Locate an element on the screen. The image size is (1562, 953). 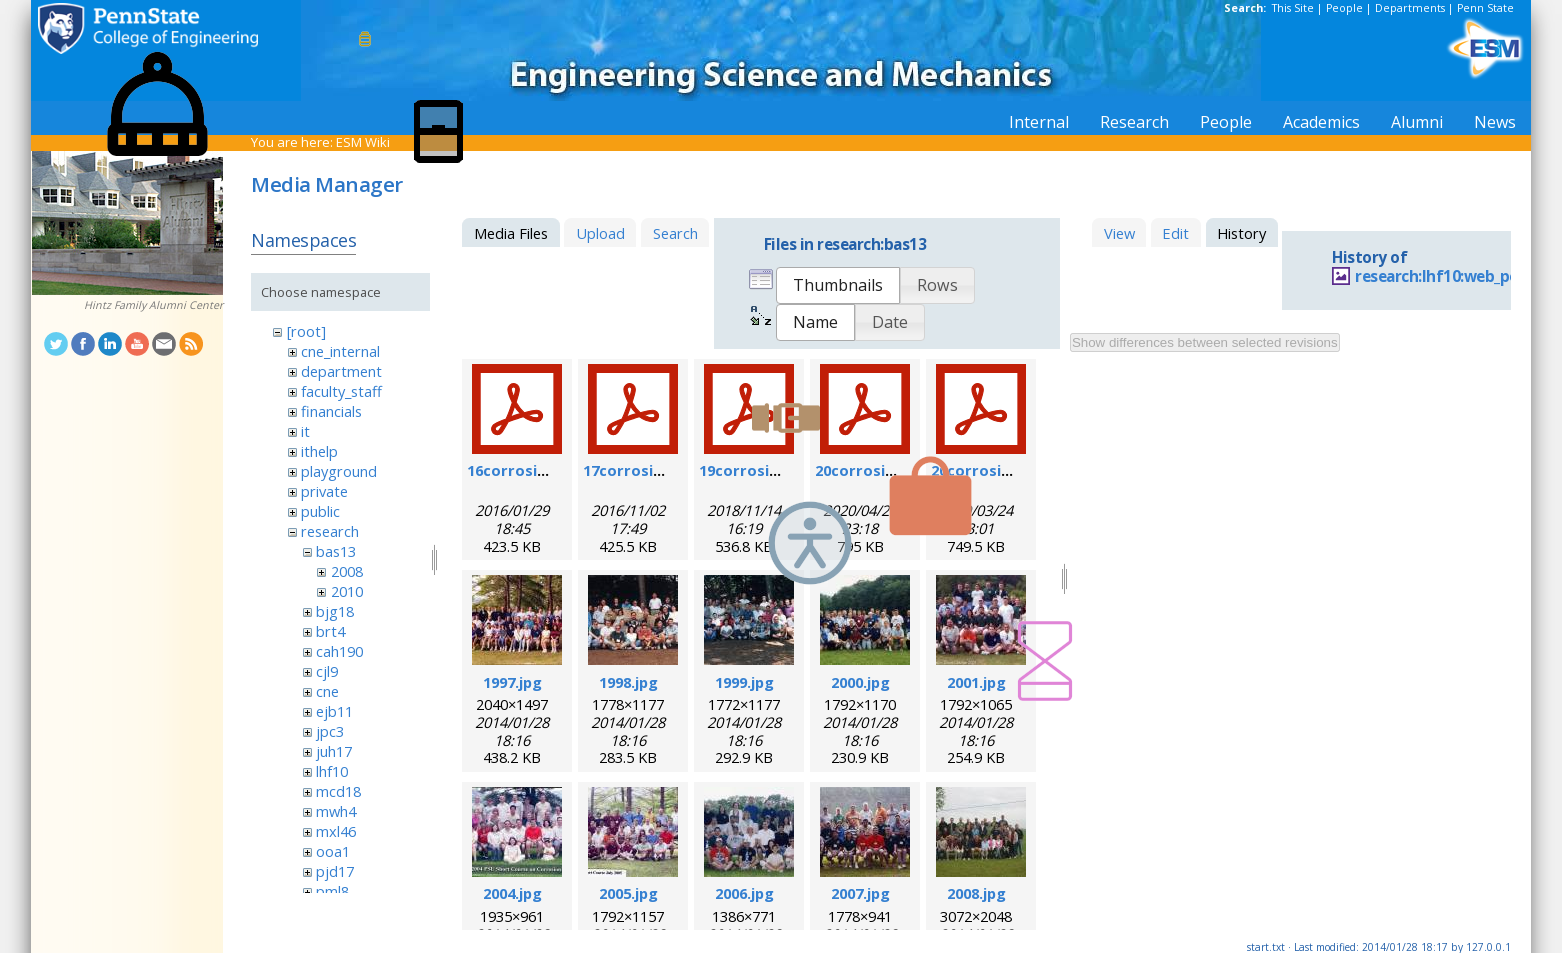
select winter or cold weather category is located at coordinates (157, 109).